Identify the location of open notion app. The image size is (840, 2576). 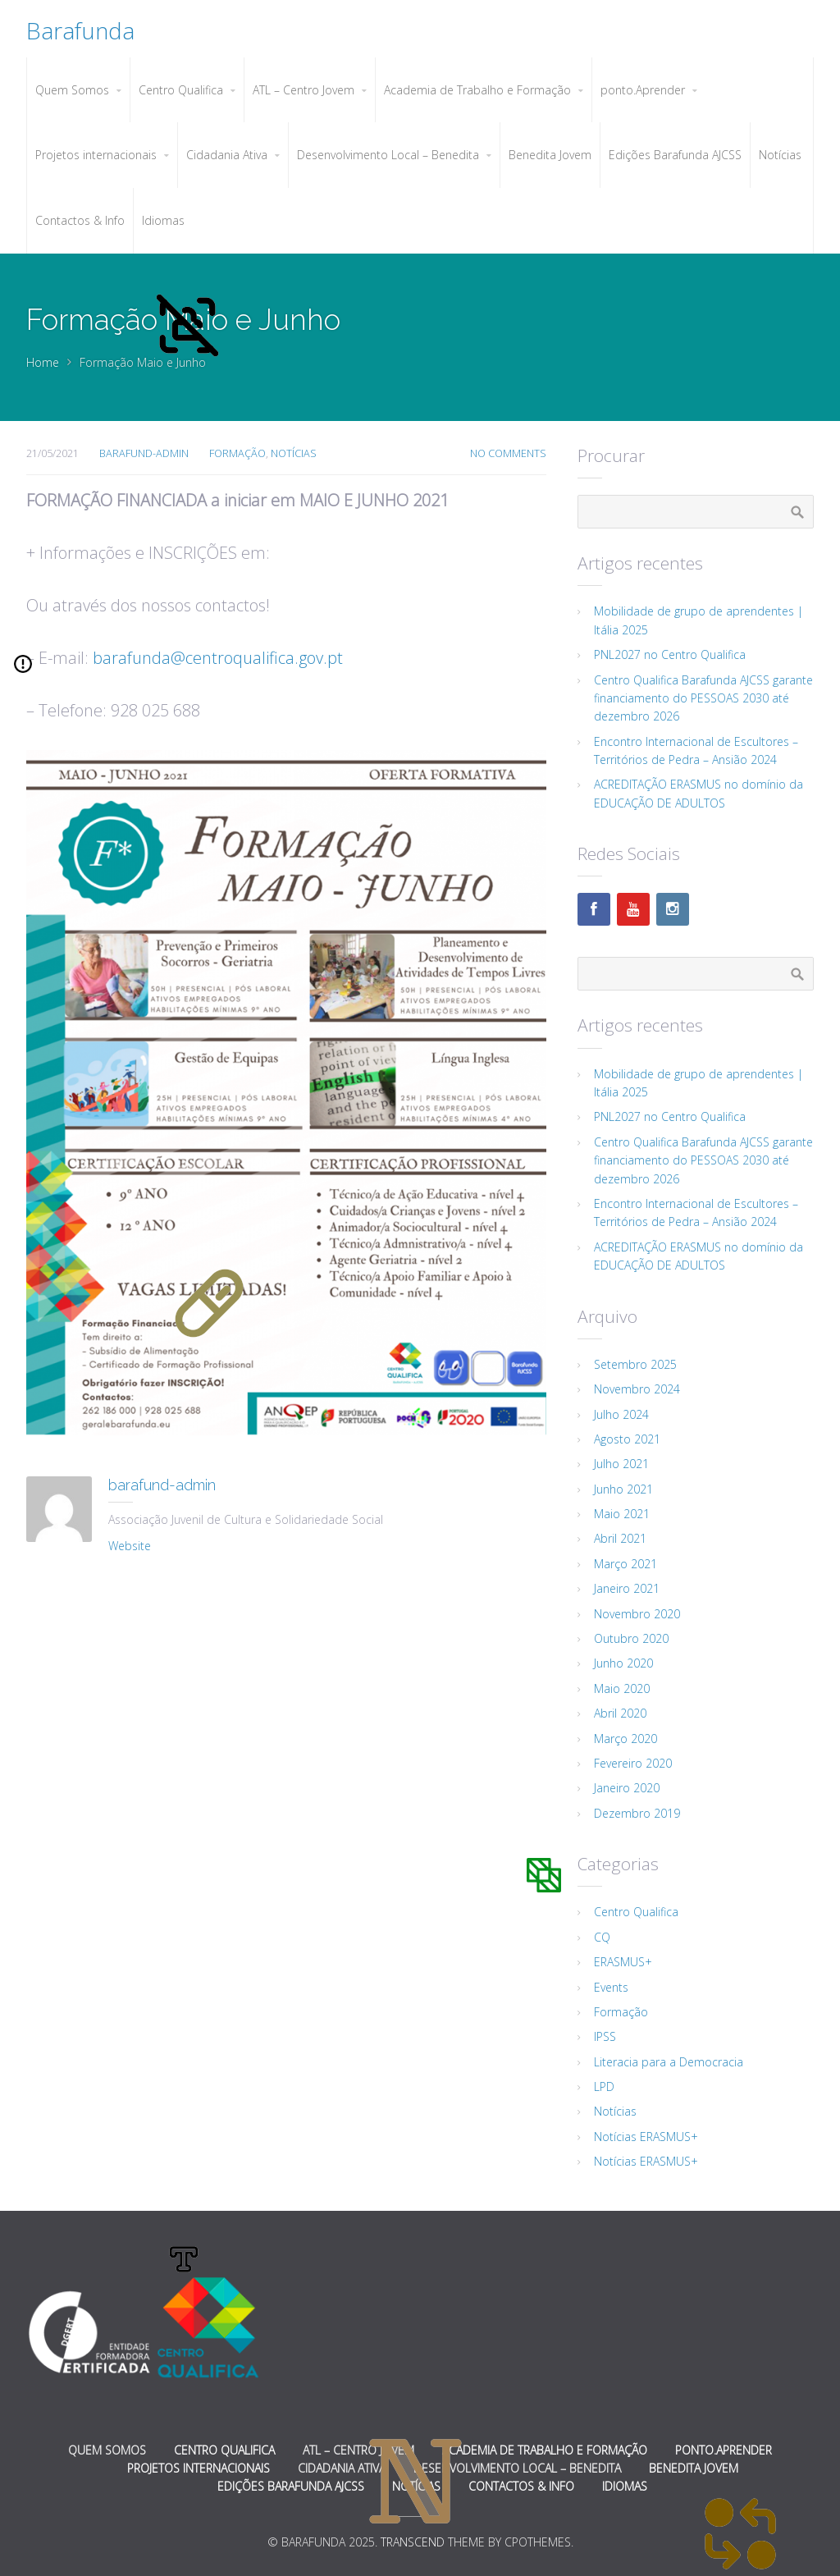
(415, 2481).